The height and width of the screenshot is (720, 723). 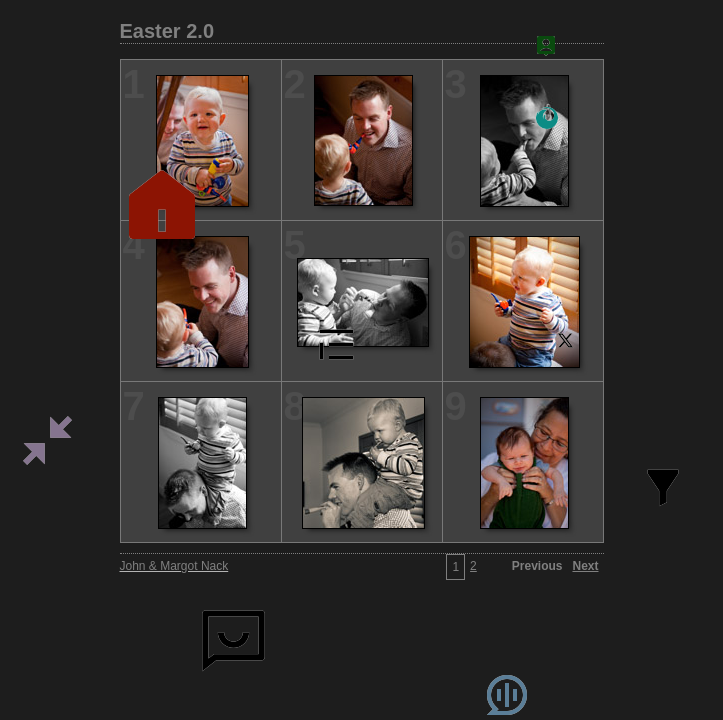 What do you see at coordinates (663, 487) in the screenshot?
I see `filter or sort content` at bounding box center [663, 487].